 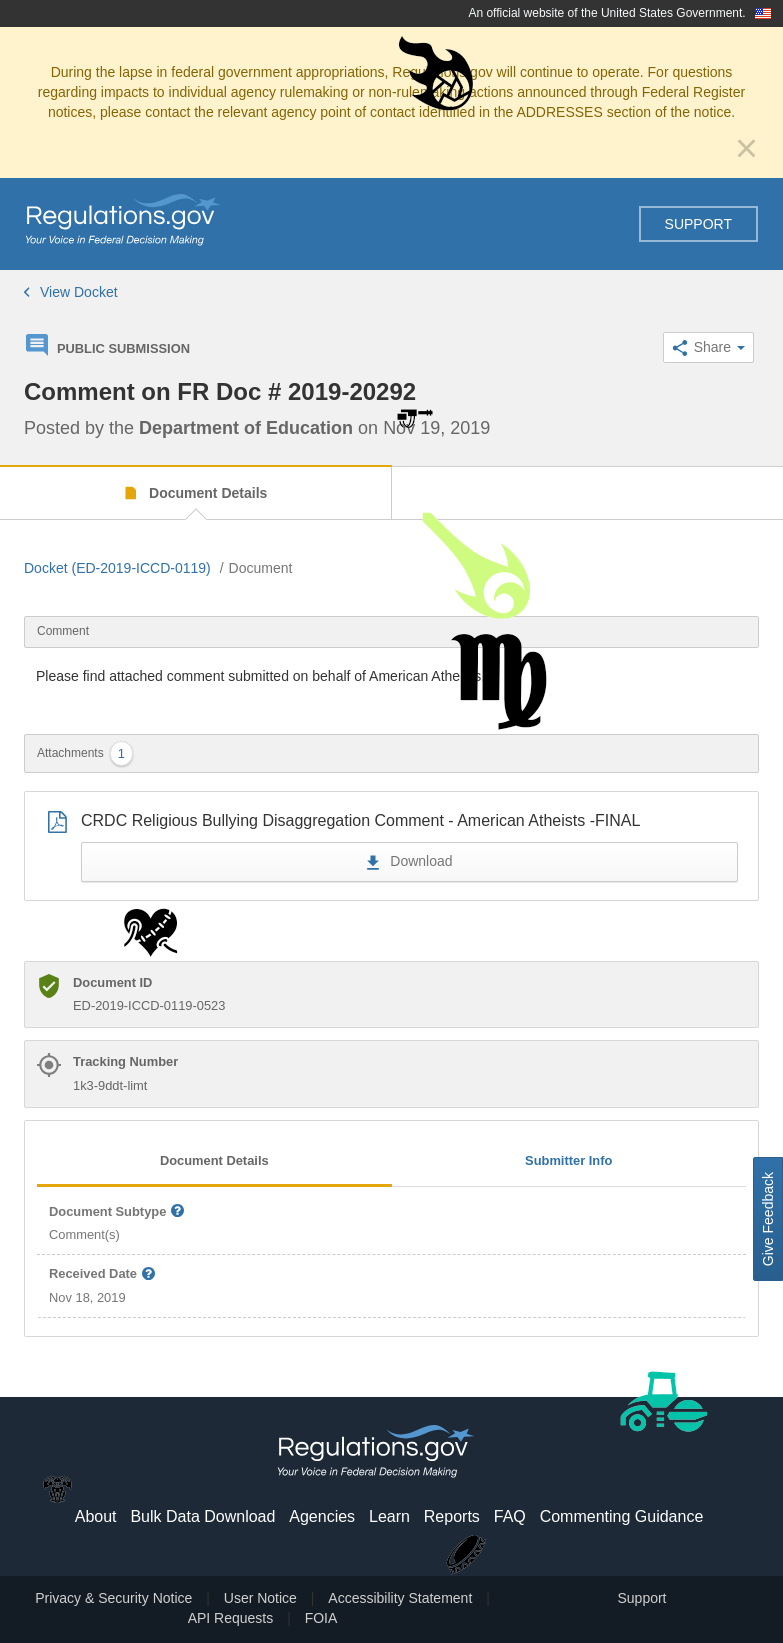 I want to click on indicates health regeneration or healing status, so click(x=150, y=933).